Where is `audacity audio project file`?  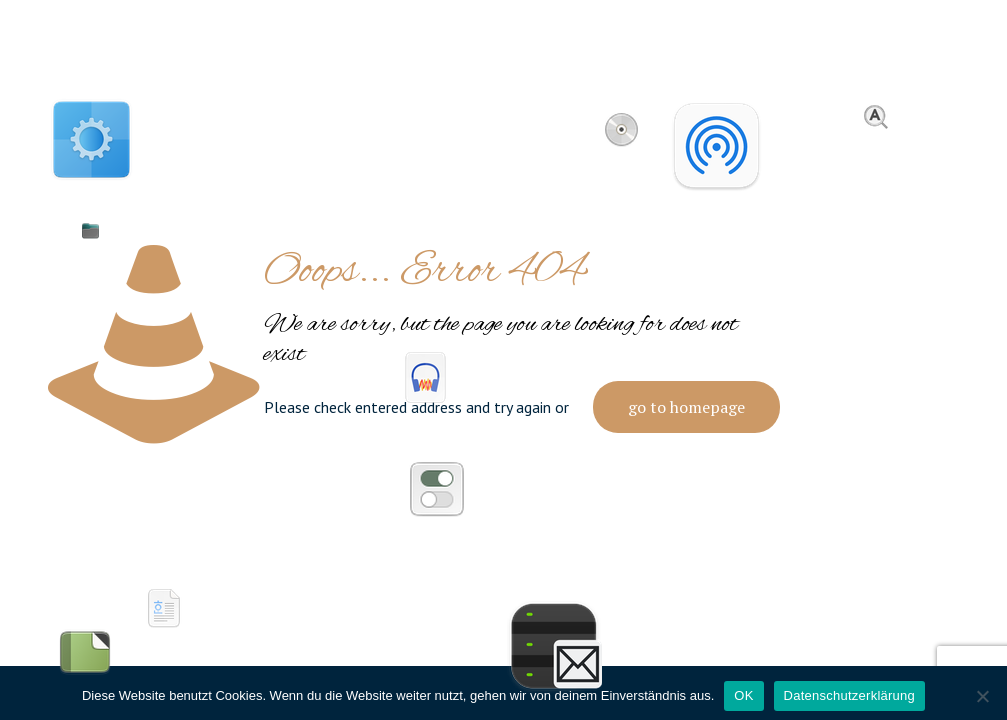 audacity audio project file is located at coordinates (425, 377).